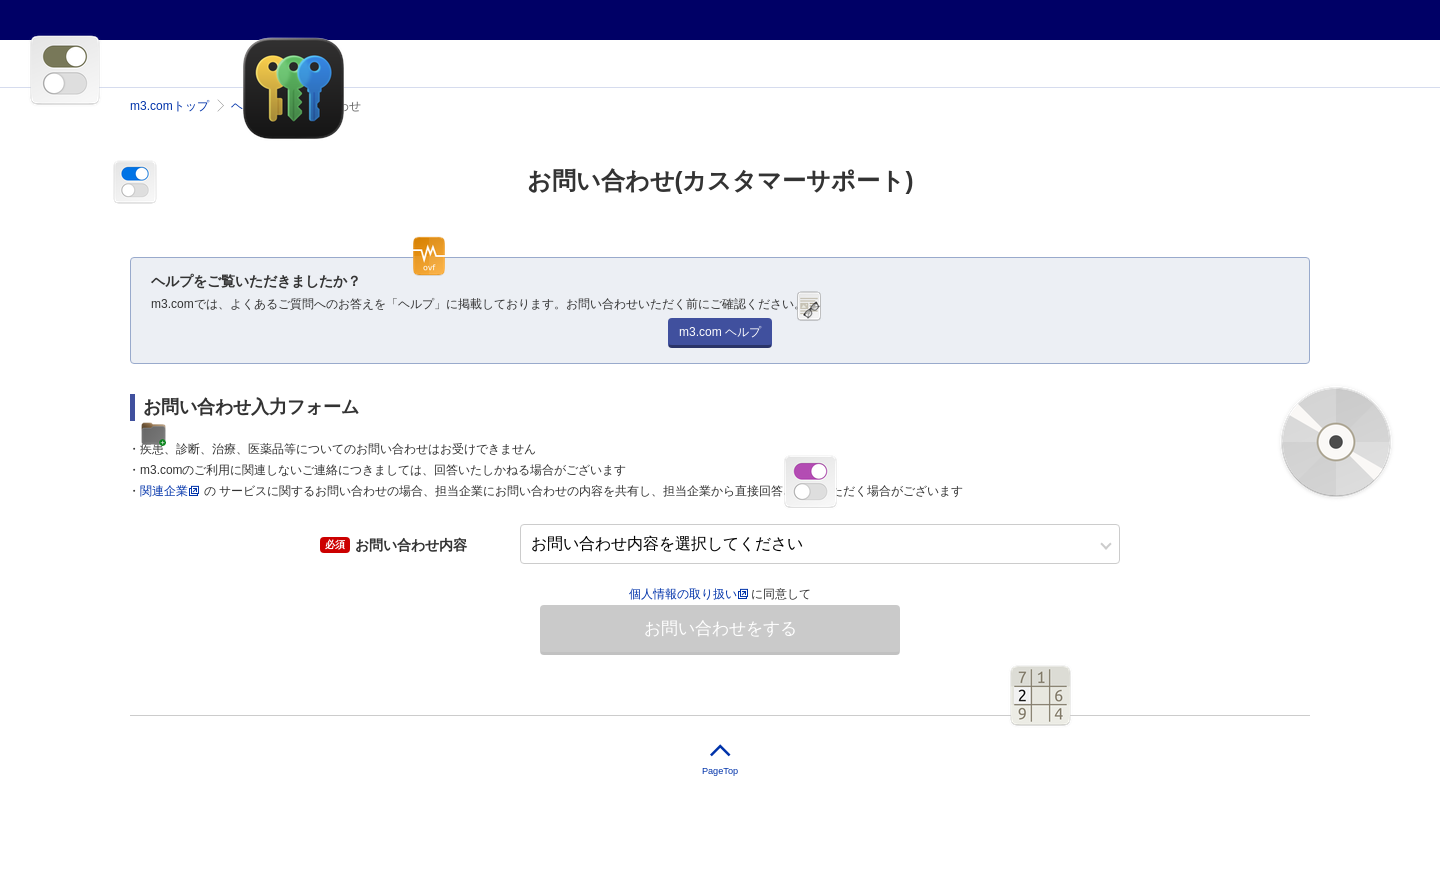  Describe the element at coordinates (1040, 695) in the screenshot. I see `open sudoku puzzle game` at that location.